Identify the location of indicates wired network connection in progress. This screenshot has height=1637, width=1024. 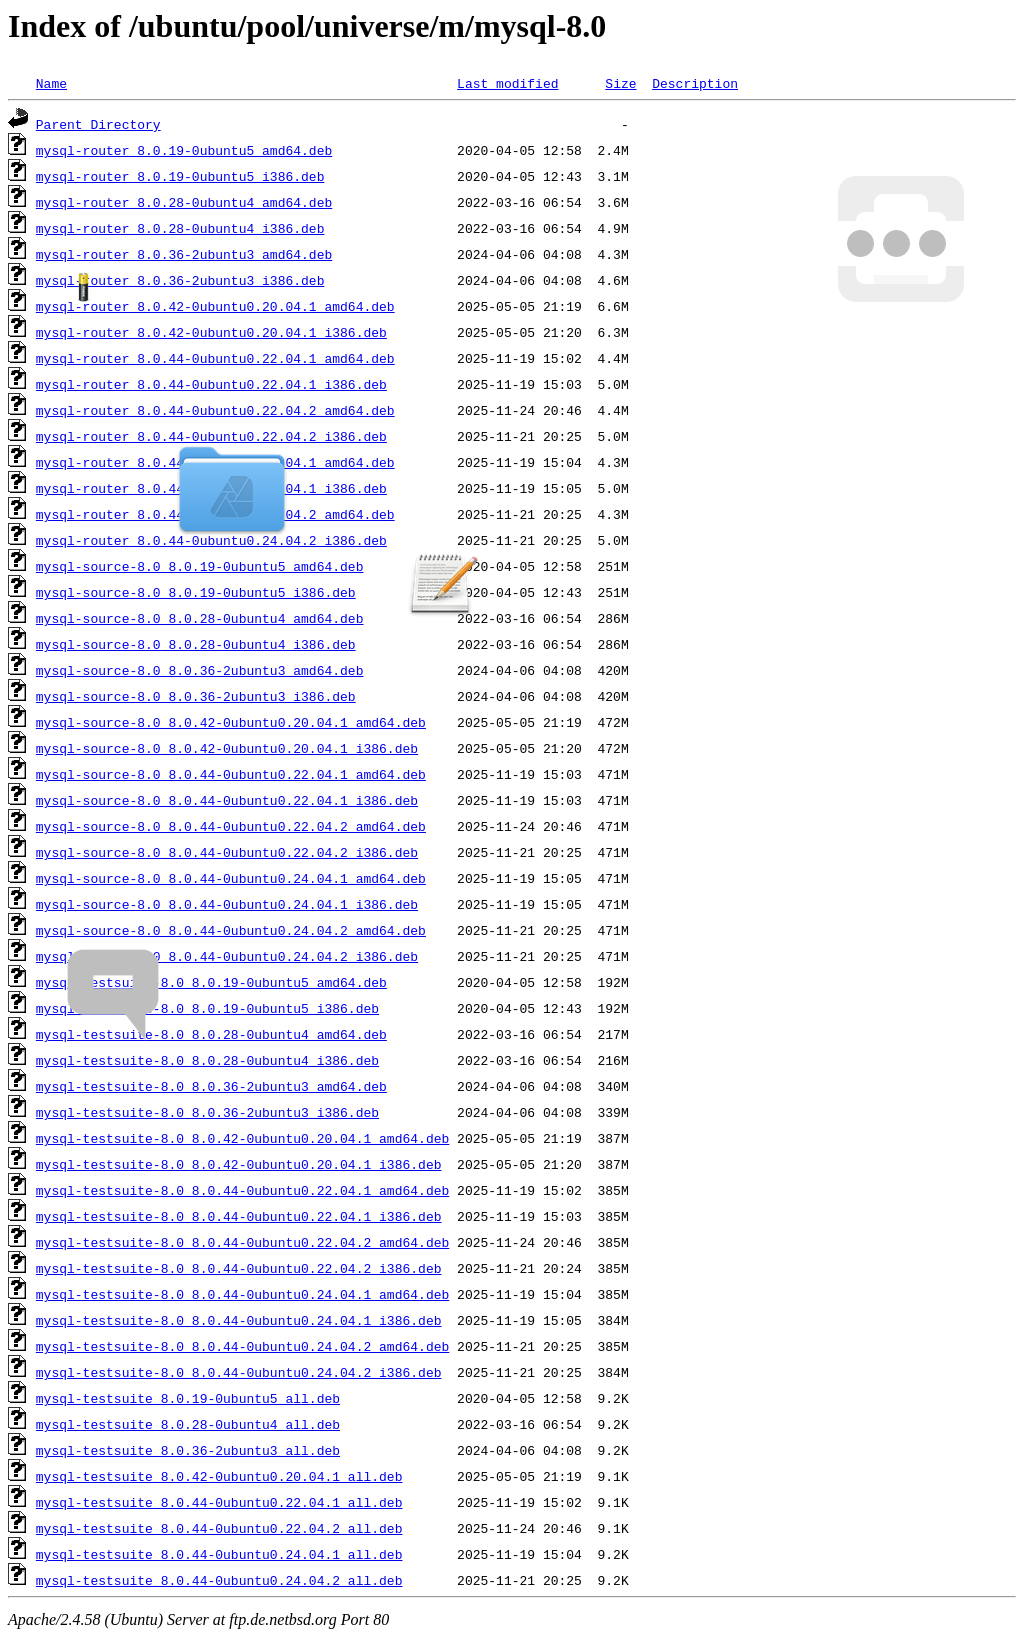
(901, 239).